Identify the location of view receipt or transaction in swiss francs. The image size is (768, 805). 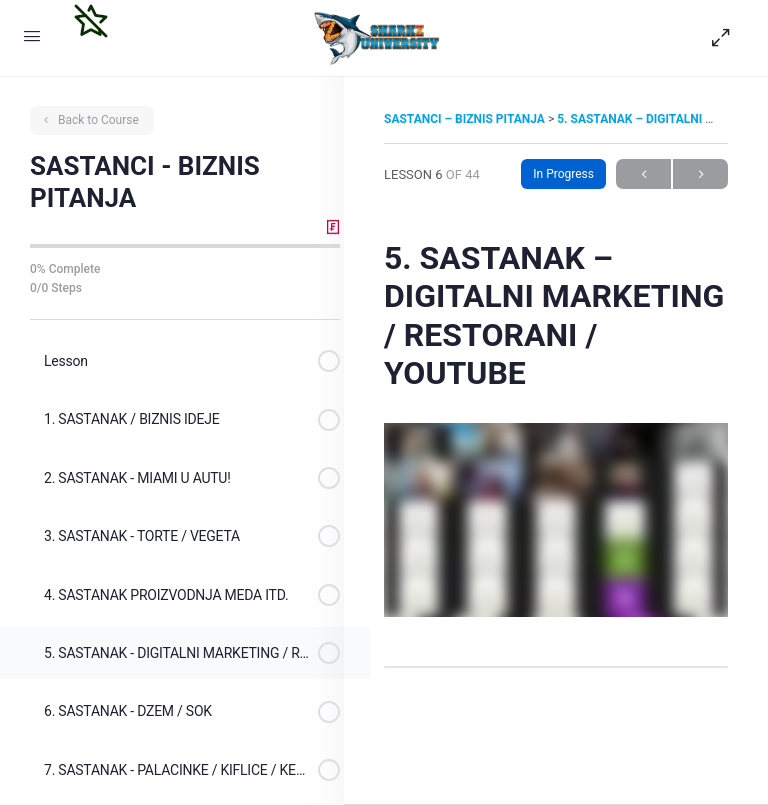
(333, 227).